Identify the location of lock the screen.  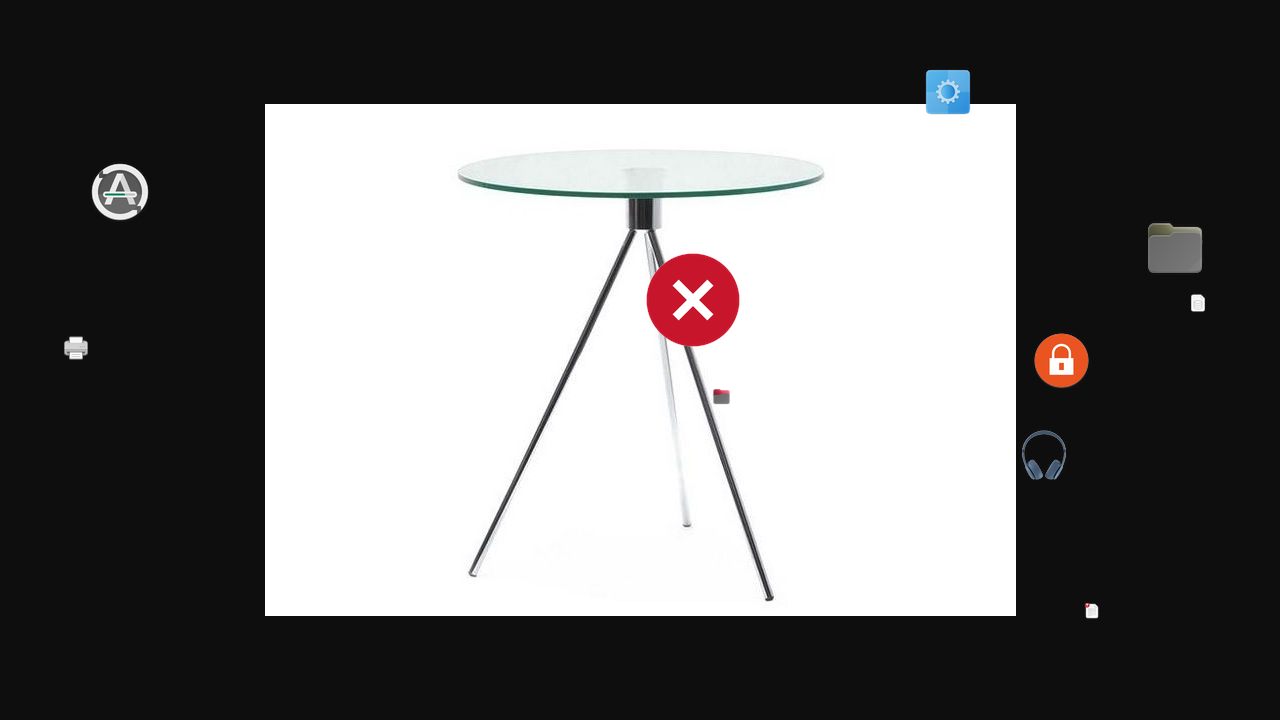
(1061, 360).